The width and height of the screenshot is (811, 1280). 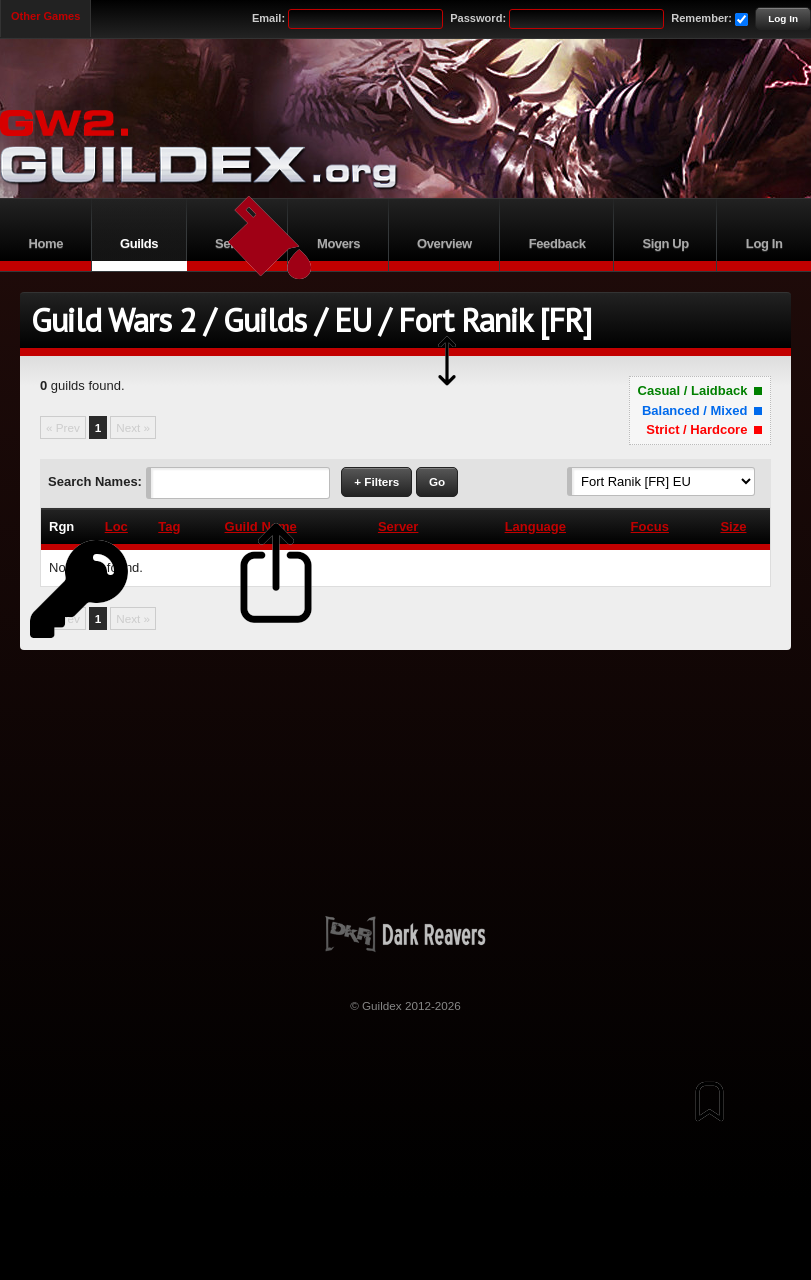 What do you see at coordinates (269, 237) in the screenshot?
I see `fill an area with color` at bounding box center [269, 237].